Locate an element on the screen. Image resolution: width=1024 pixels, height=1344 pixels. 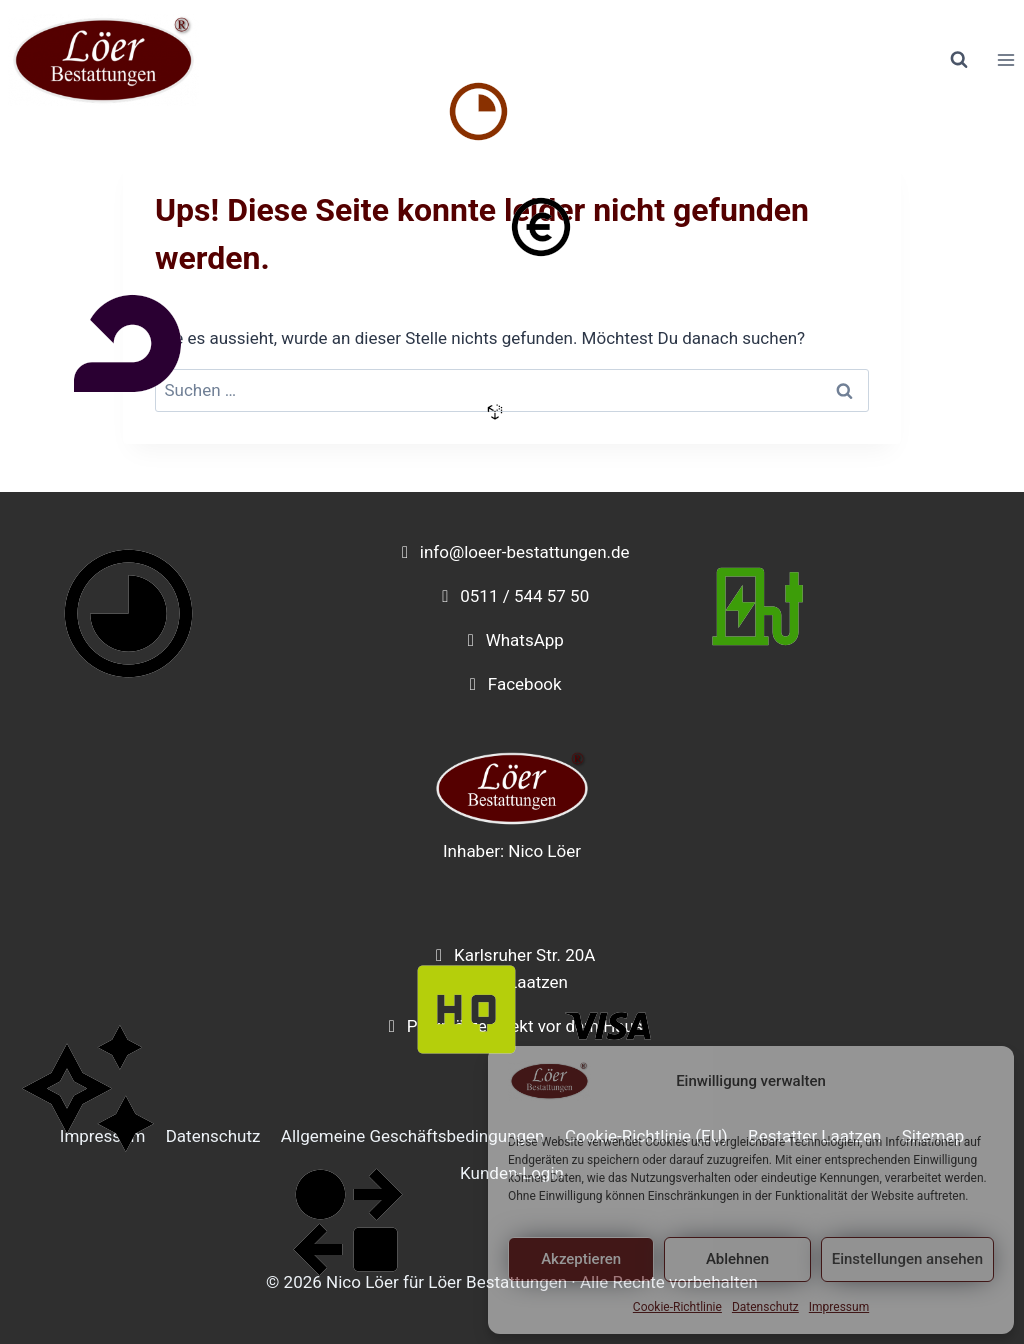
swap or exchange between two items is located at coordinates (348, 1222).